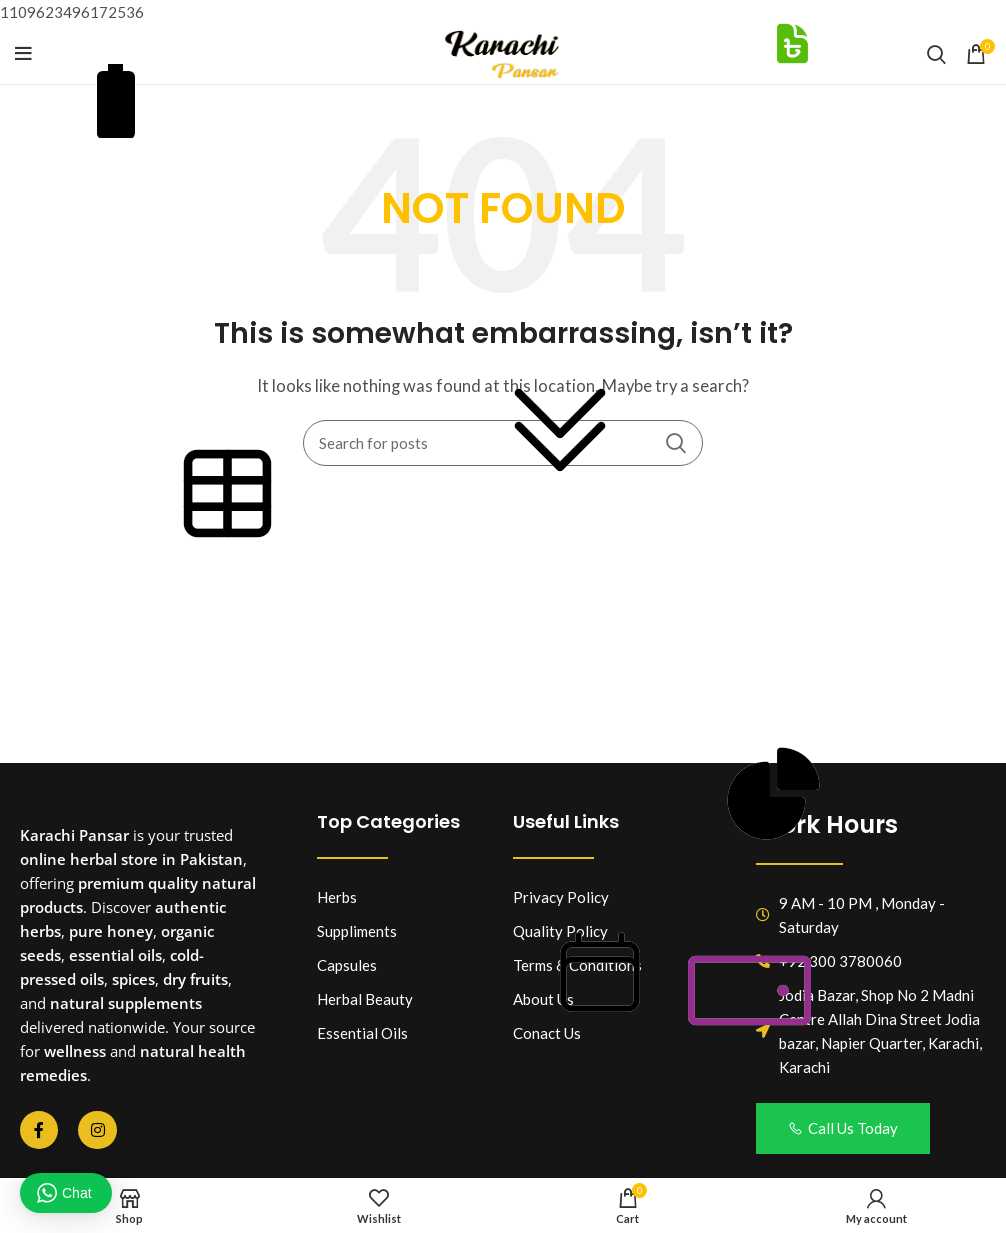 Image resolution: width=1006 pixels, height=1233 pixels. I want to click on view data in table format, so click(227, 493).